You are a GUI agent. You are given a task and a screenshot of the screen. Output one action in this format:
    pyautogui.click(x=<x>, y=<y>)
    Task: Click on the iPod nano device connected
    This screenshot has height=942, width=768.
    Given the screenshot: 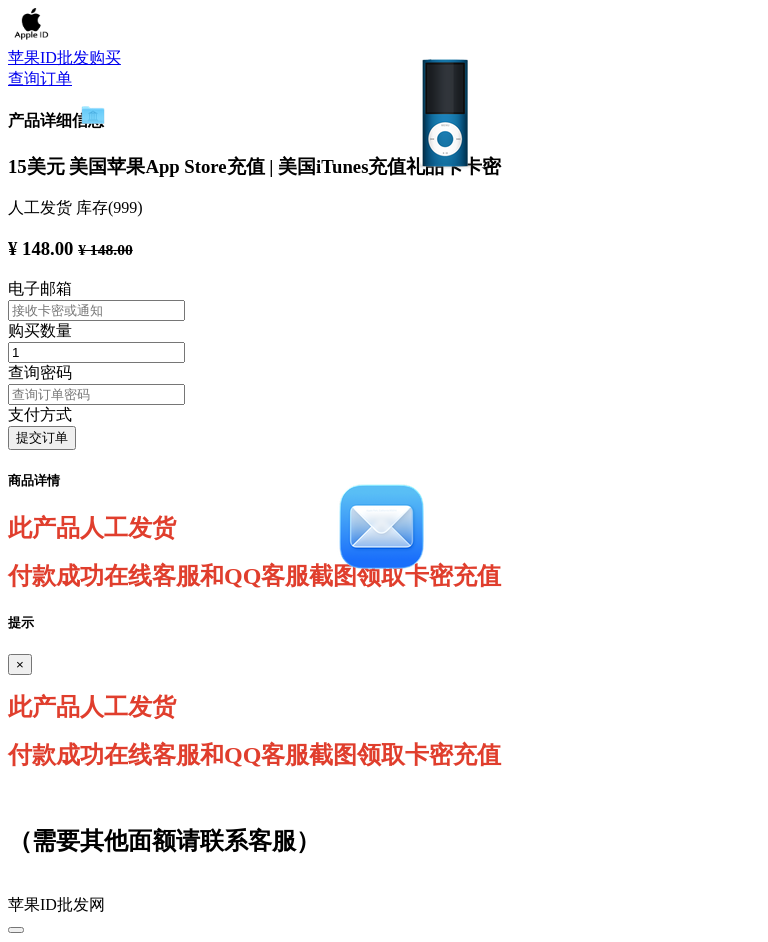 What is the action you would take?
    pyautogui.click(x=444, y=114)
    